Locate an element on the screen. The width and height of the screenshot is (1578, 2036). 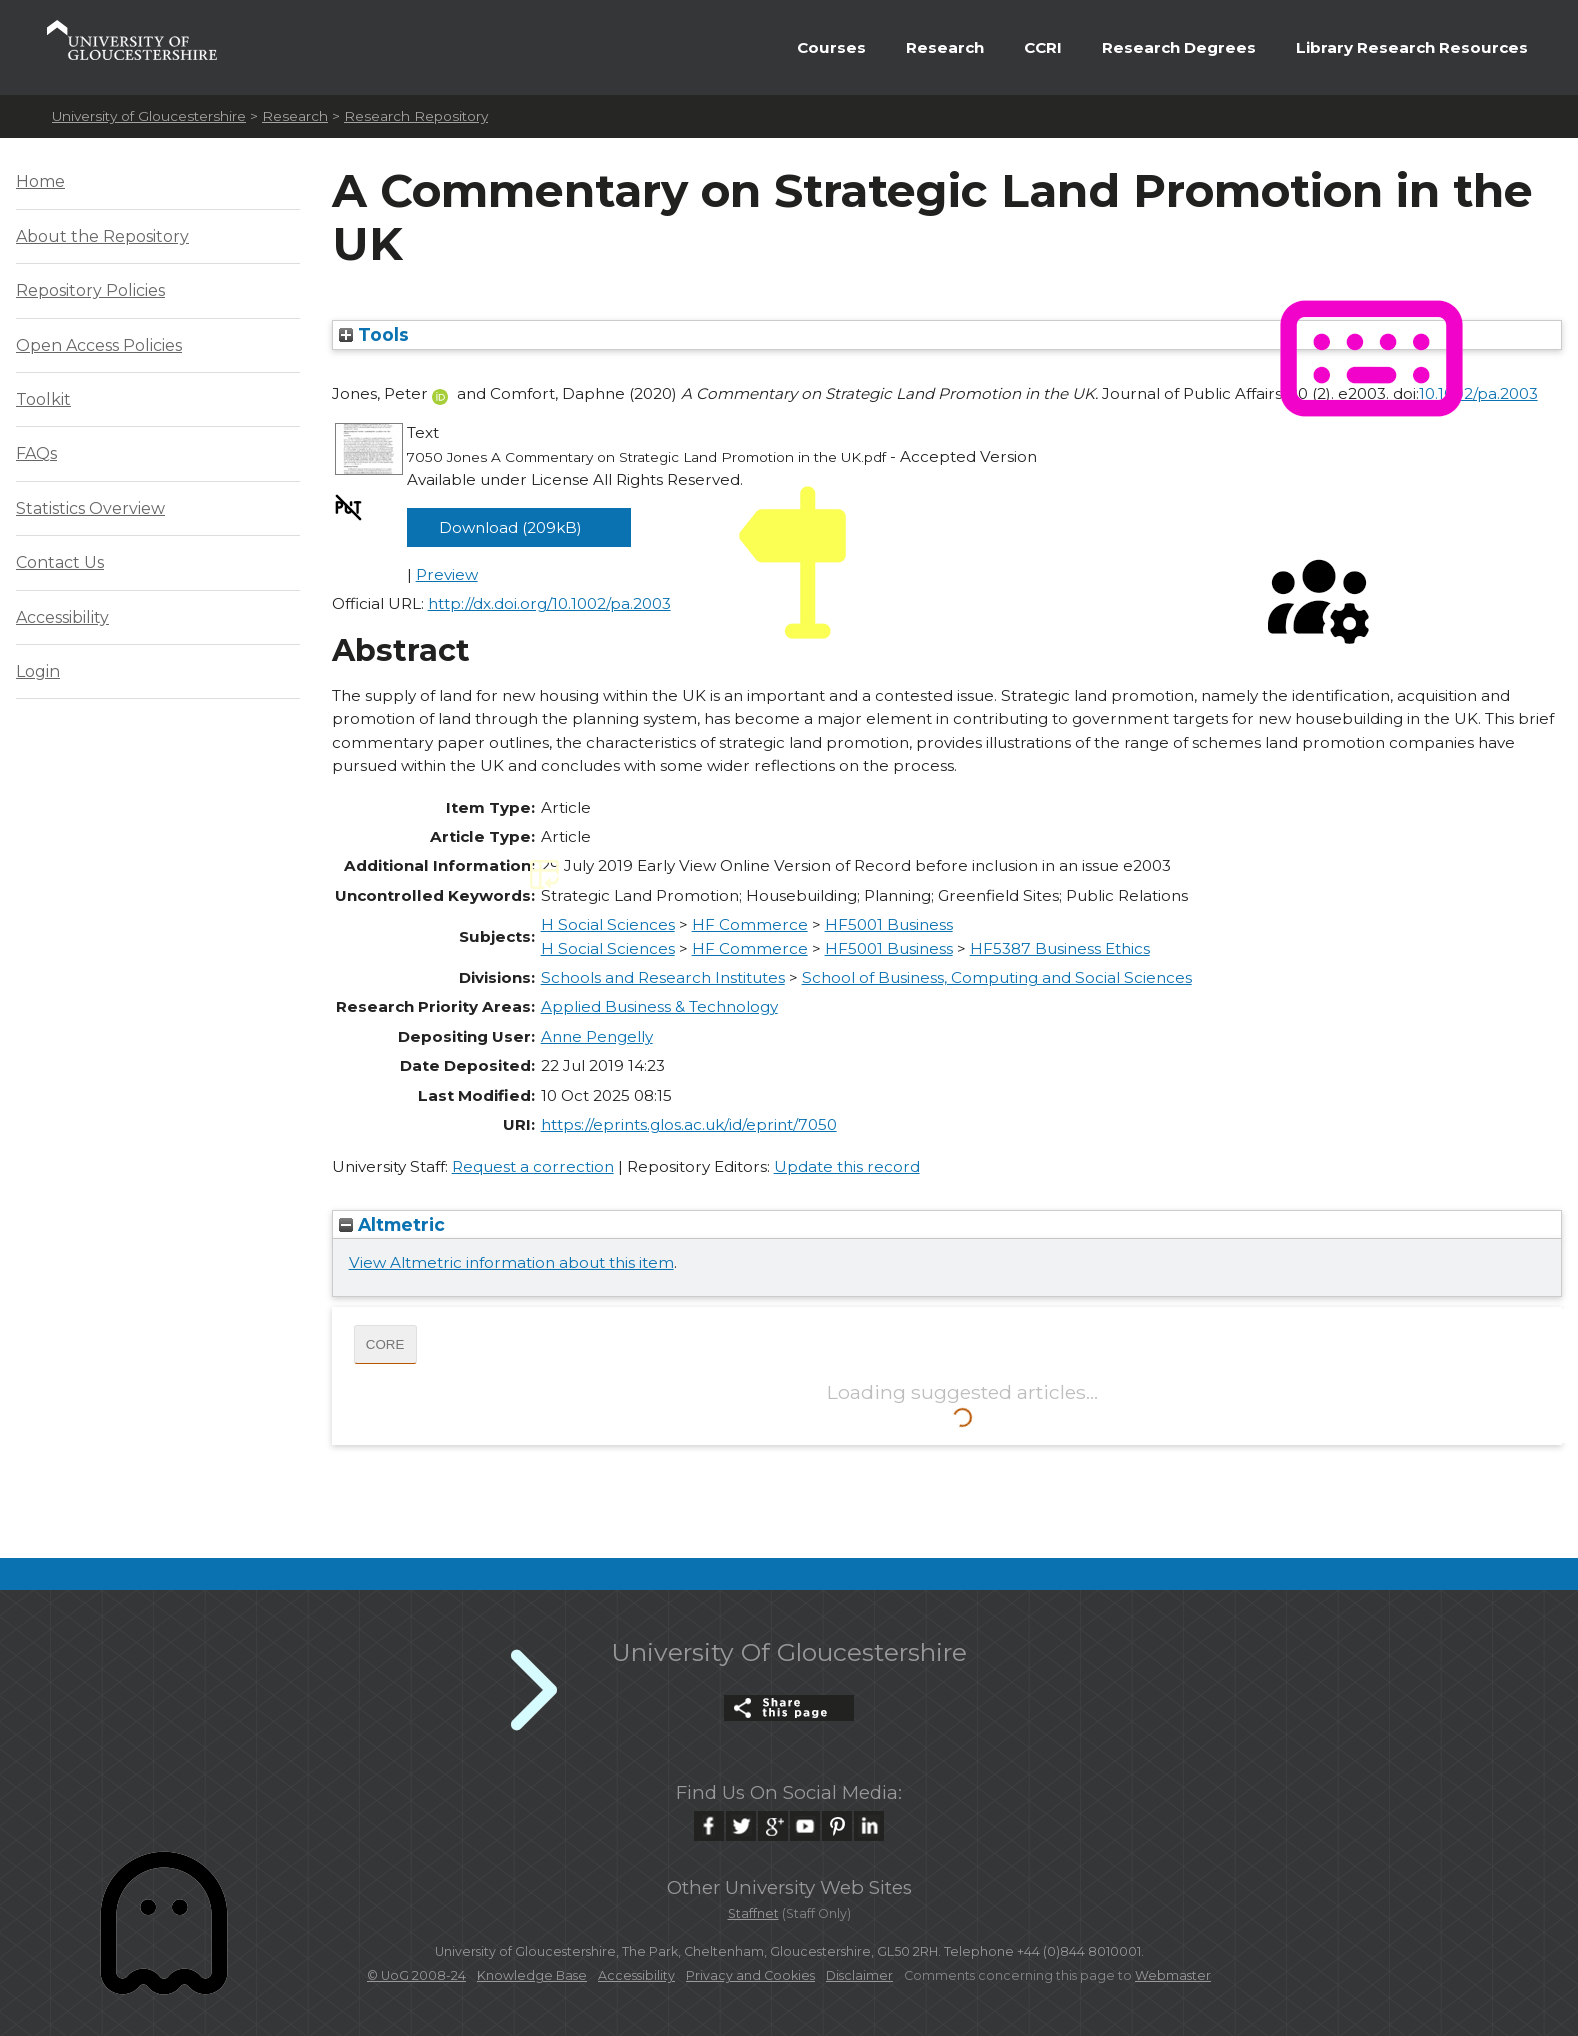
indicates HTTP PUT request is disabled is located at coordinates (348, 507).